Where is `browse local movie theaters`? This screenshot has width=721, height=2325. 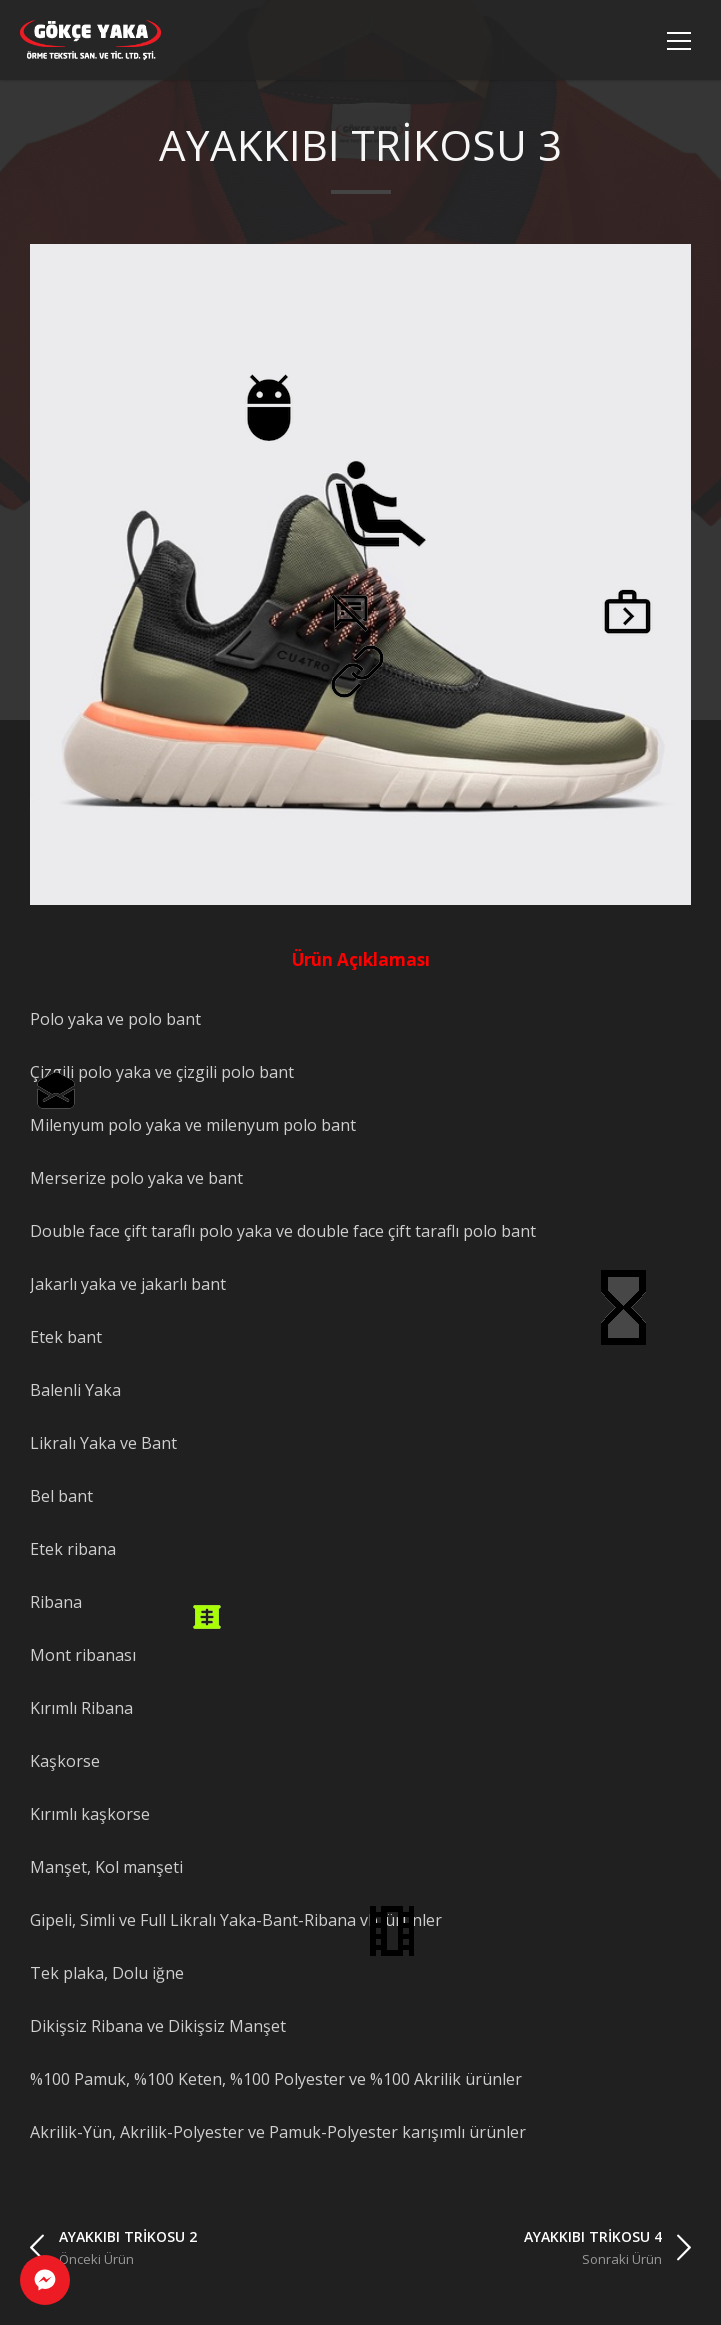
browse local movie theaters is located at coordinates (392, 1931).